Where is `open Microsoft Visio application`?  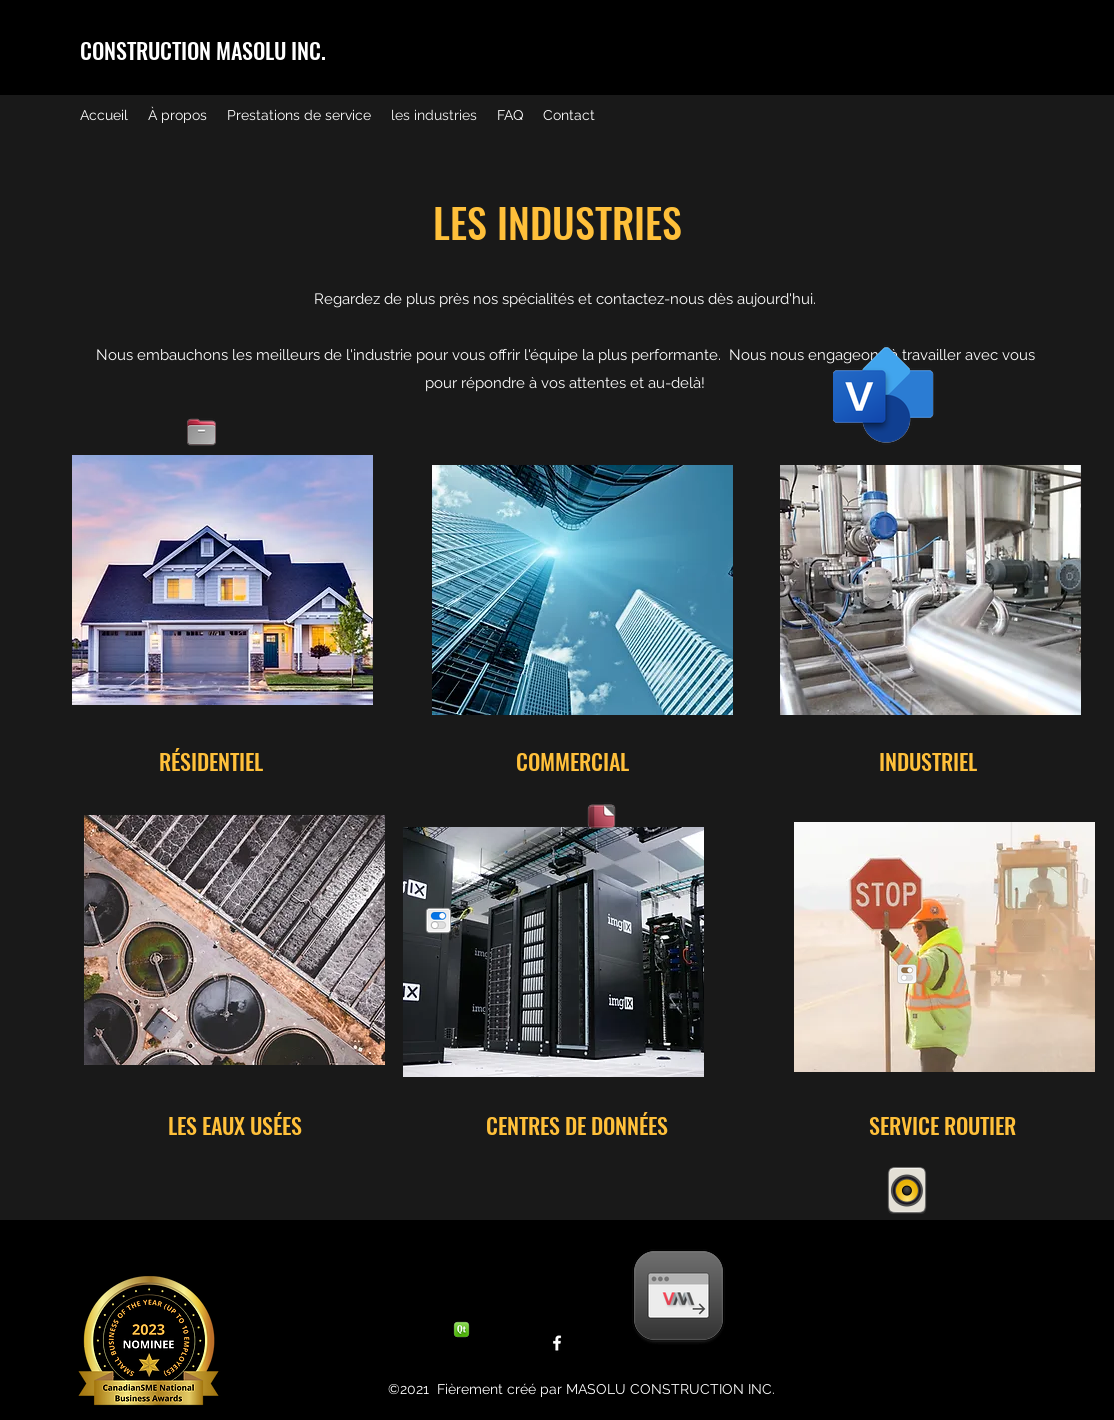 open Microsoft Visio application is located at coordinates (885, 396).